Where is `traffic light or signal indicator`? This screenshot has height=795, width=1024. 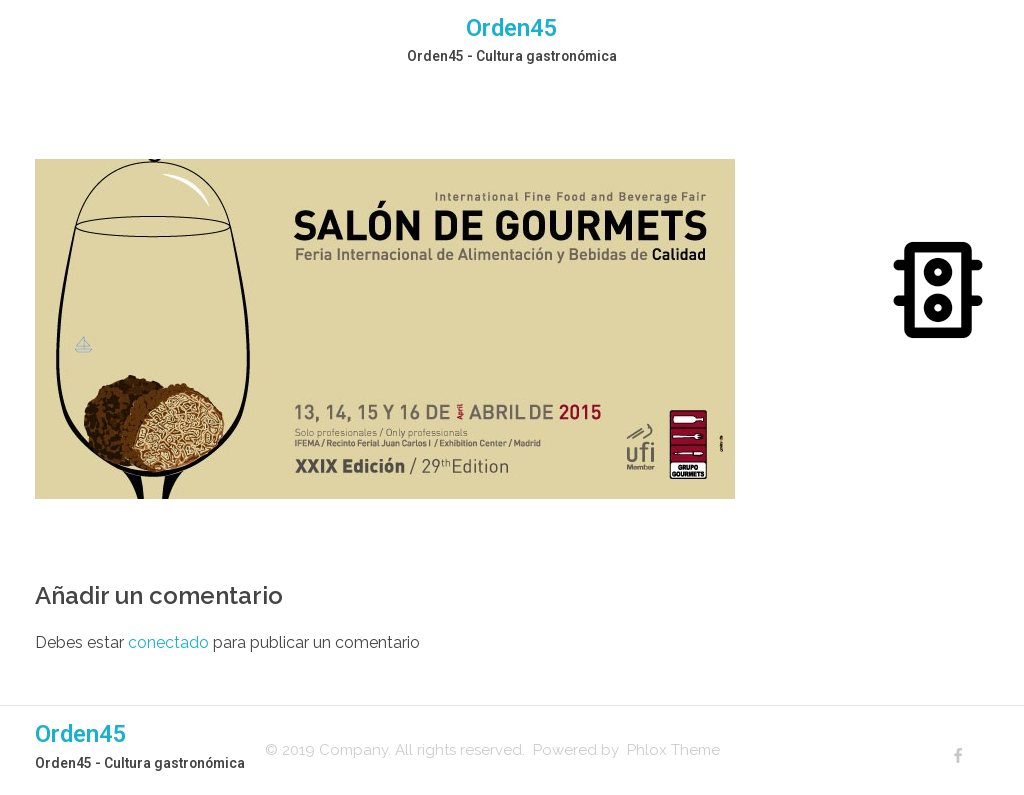 traffic light or signal indicator is located at coordinates (938, 290).